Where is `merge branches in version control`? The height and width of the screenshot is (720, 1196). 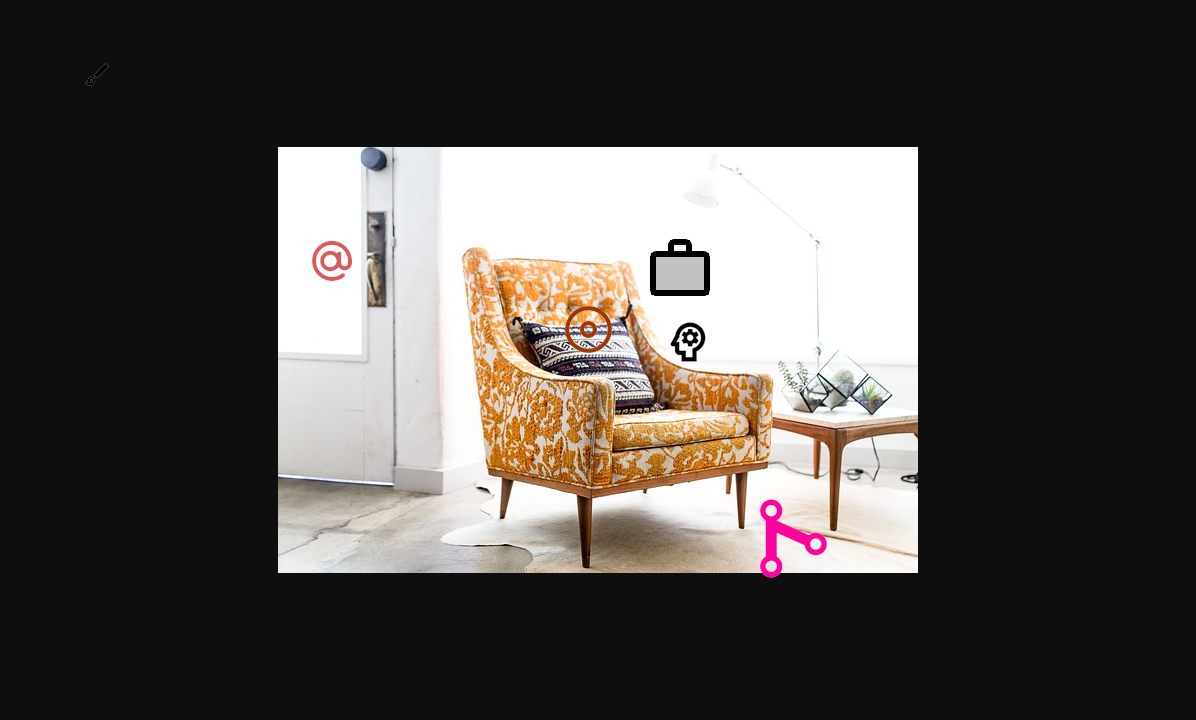
merge branches in version control is located at coordinates (793, 538).